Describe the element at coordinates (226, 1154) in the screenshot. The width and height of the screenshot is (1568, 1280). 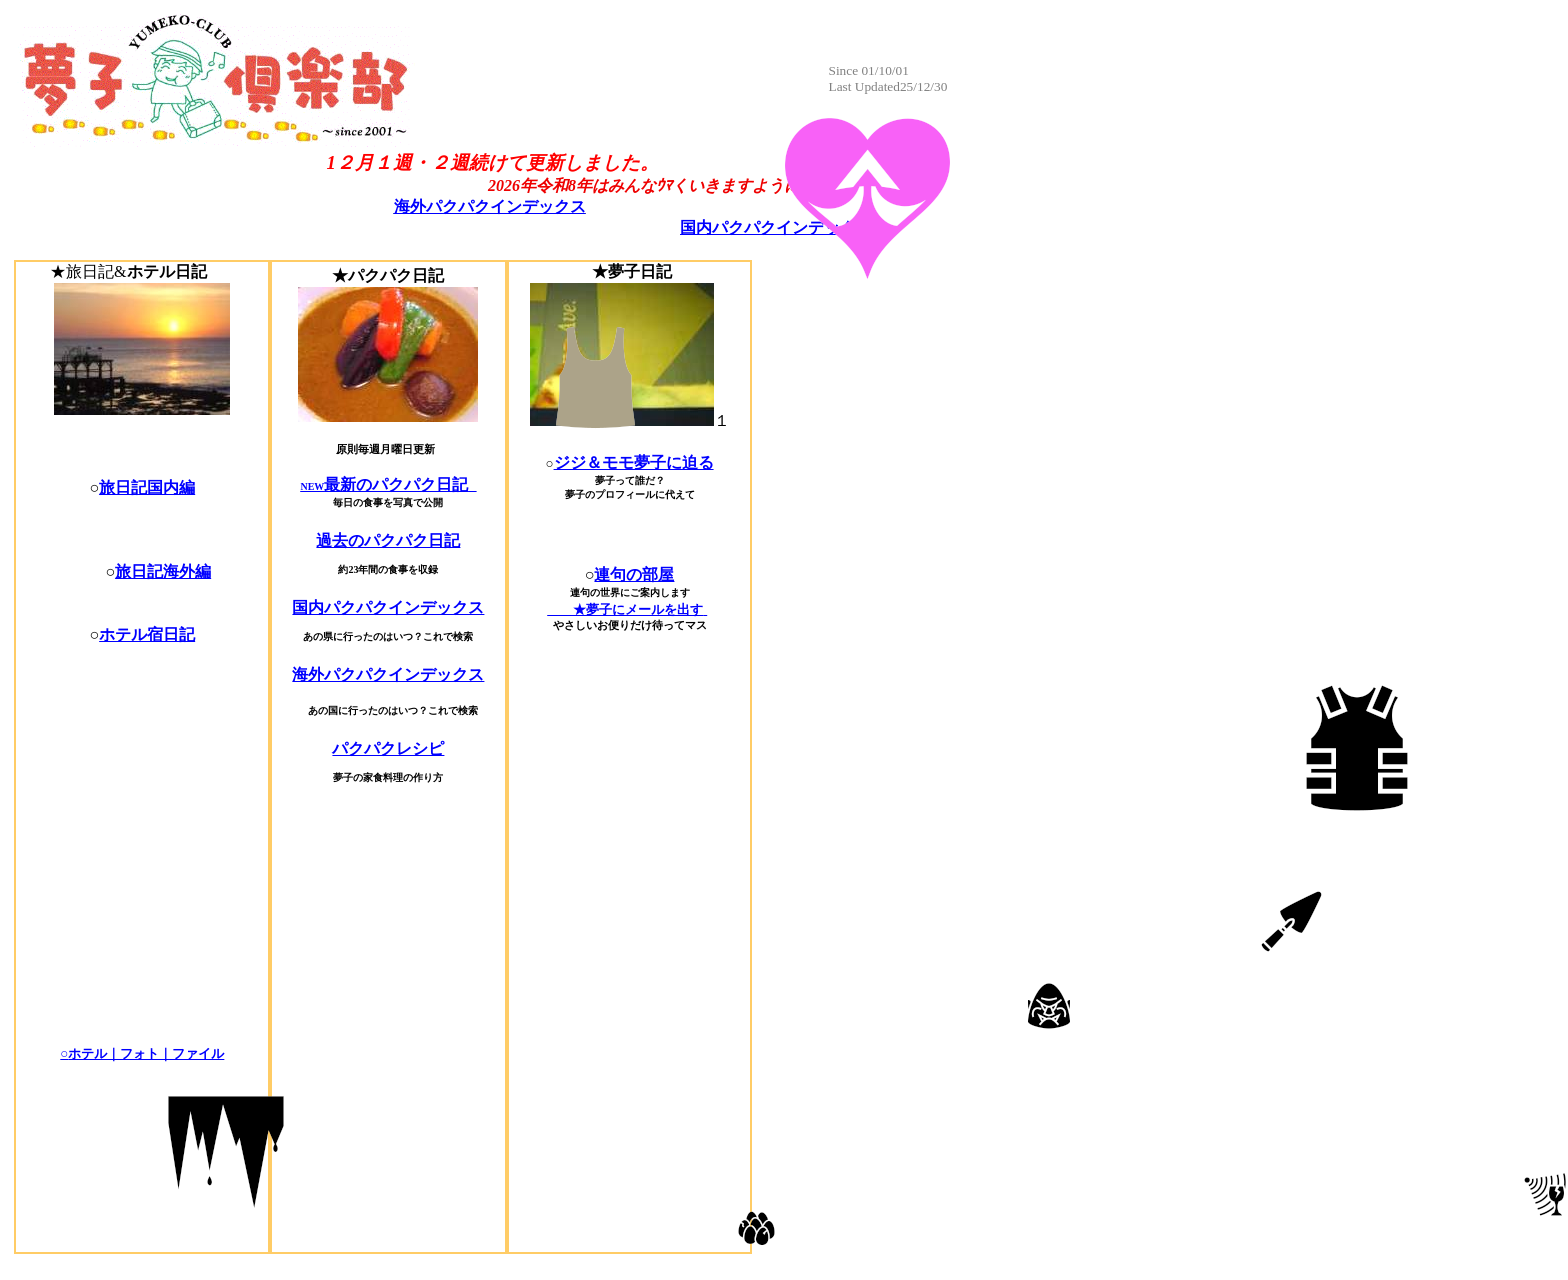
I see `indicates a cave or underground environment in a game` at that location.